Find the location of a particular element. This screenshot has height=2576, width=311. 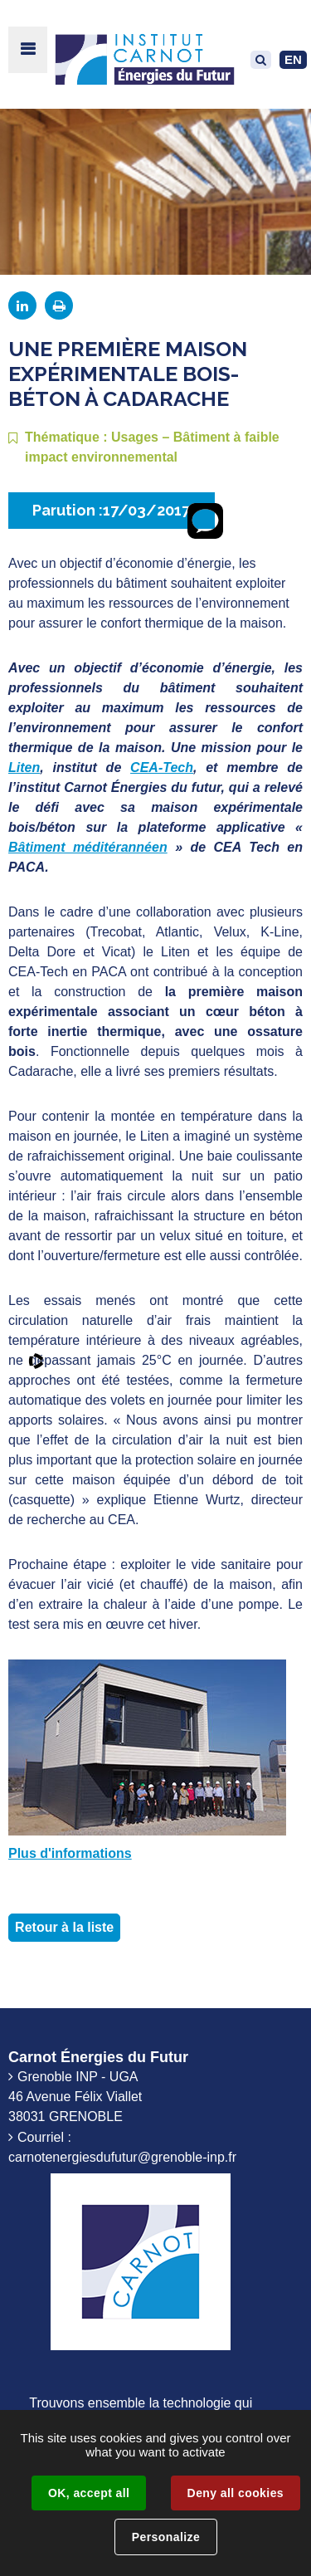

Clarivate company logo is located at coordinates (36, 1361).